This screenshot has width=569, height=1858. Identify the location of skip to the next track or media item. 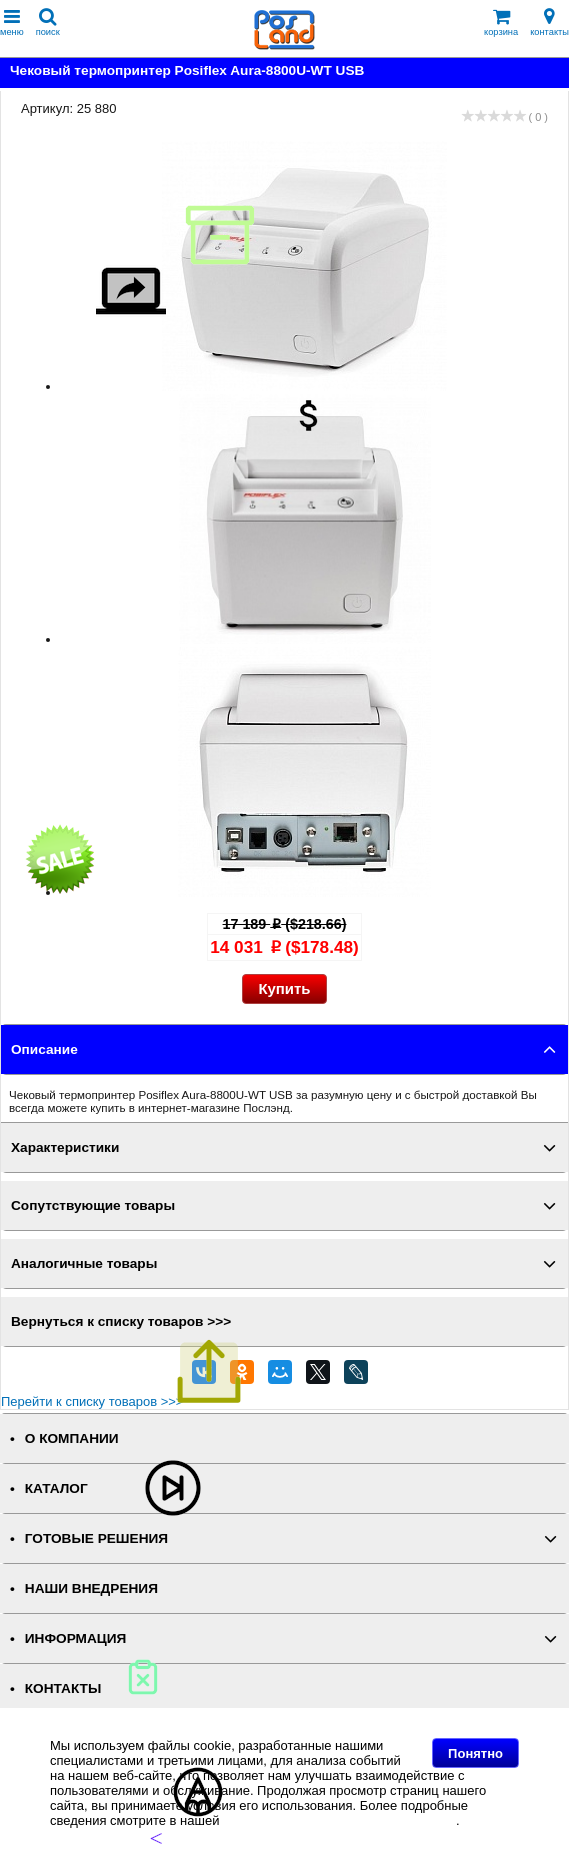
(173, 1488).